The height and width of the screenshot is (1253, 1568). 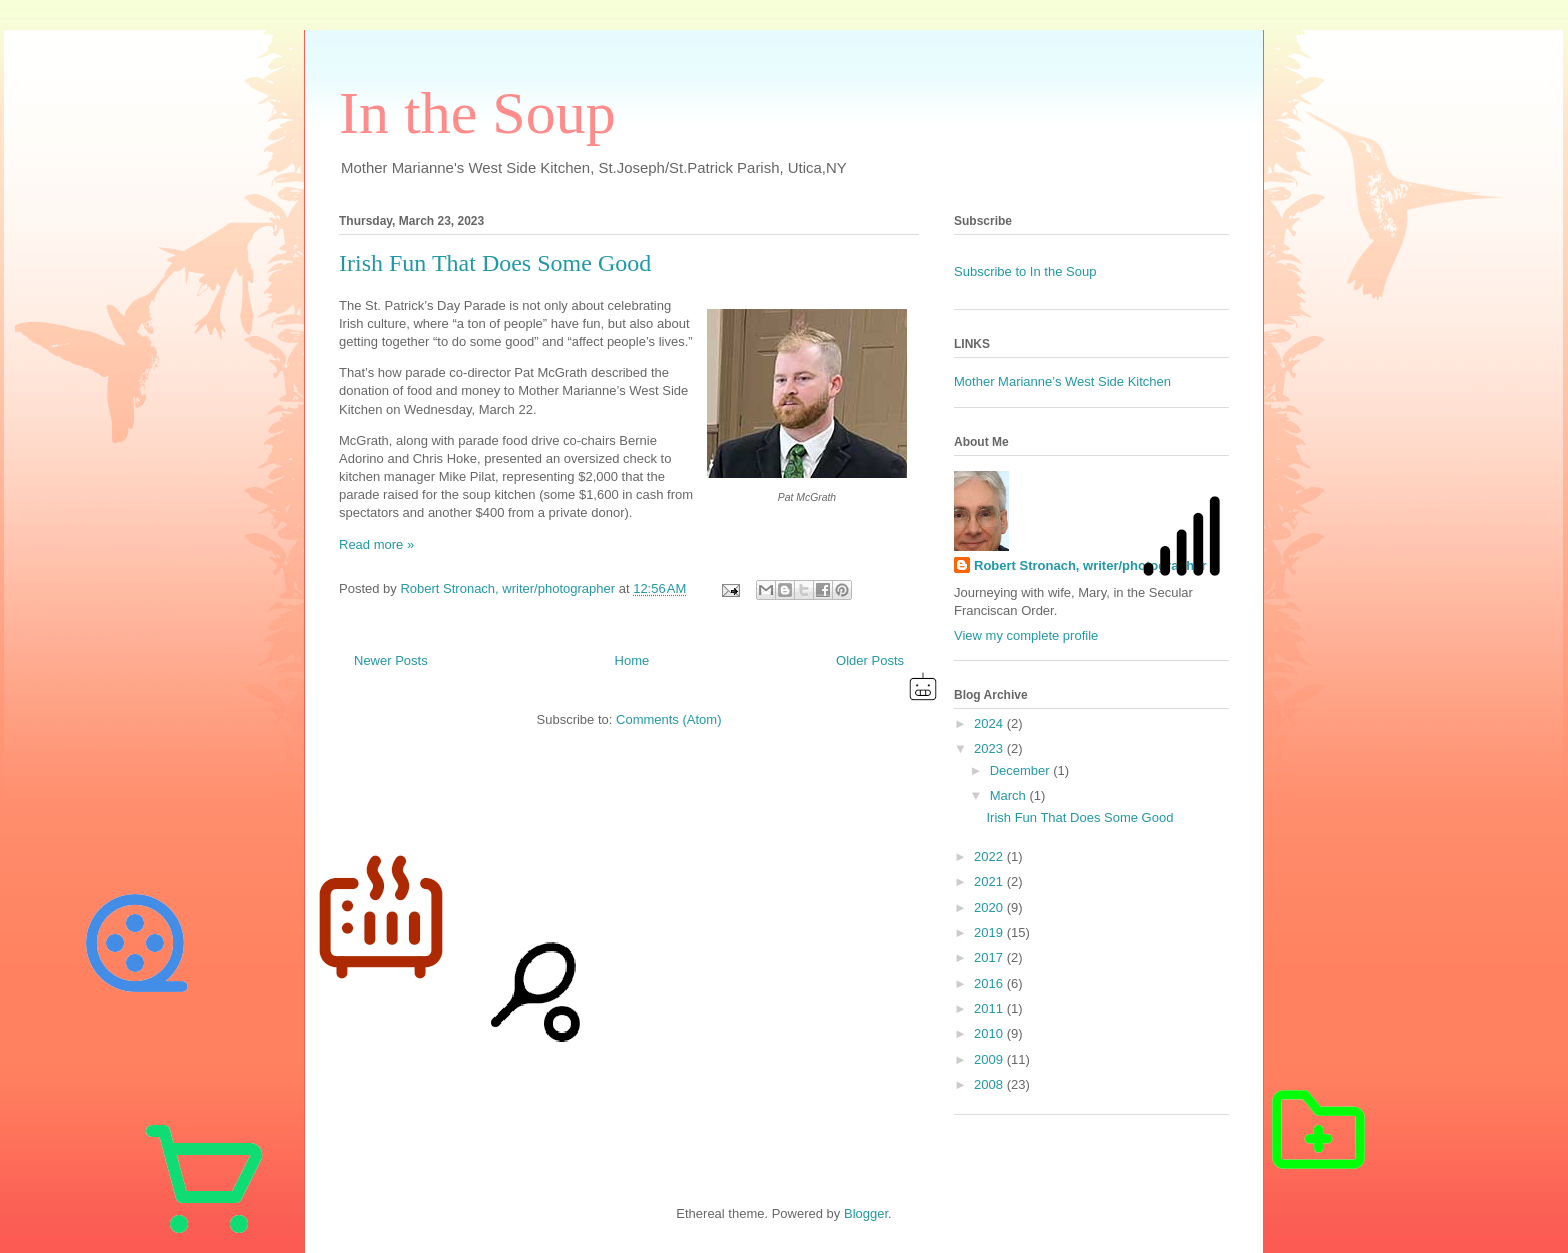 What do you see at coordinates (923, 688) in the screenshot?
I see `access AI assistant or chatbot` at bounding box center [923, 688].